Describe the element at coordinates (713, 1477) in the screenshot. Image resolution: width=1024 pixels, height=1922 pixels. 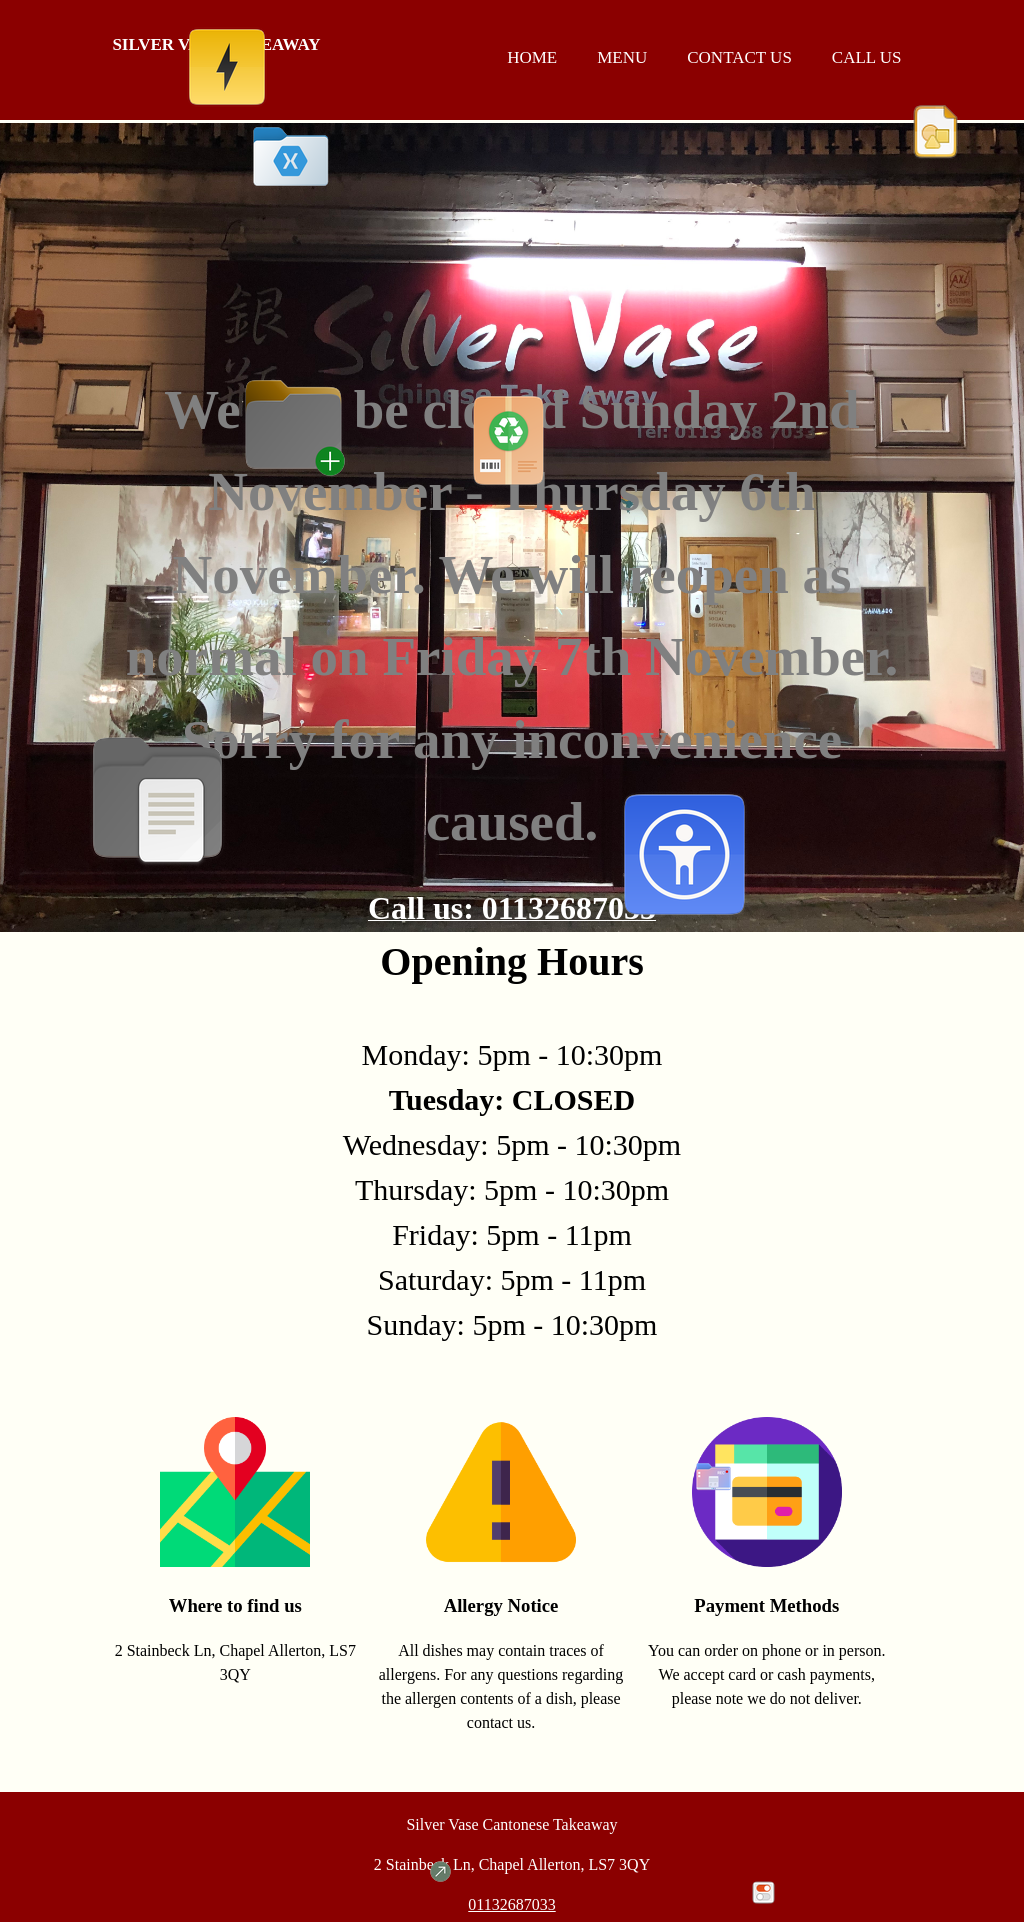
I see `open folder containing screen recordings` at that location.